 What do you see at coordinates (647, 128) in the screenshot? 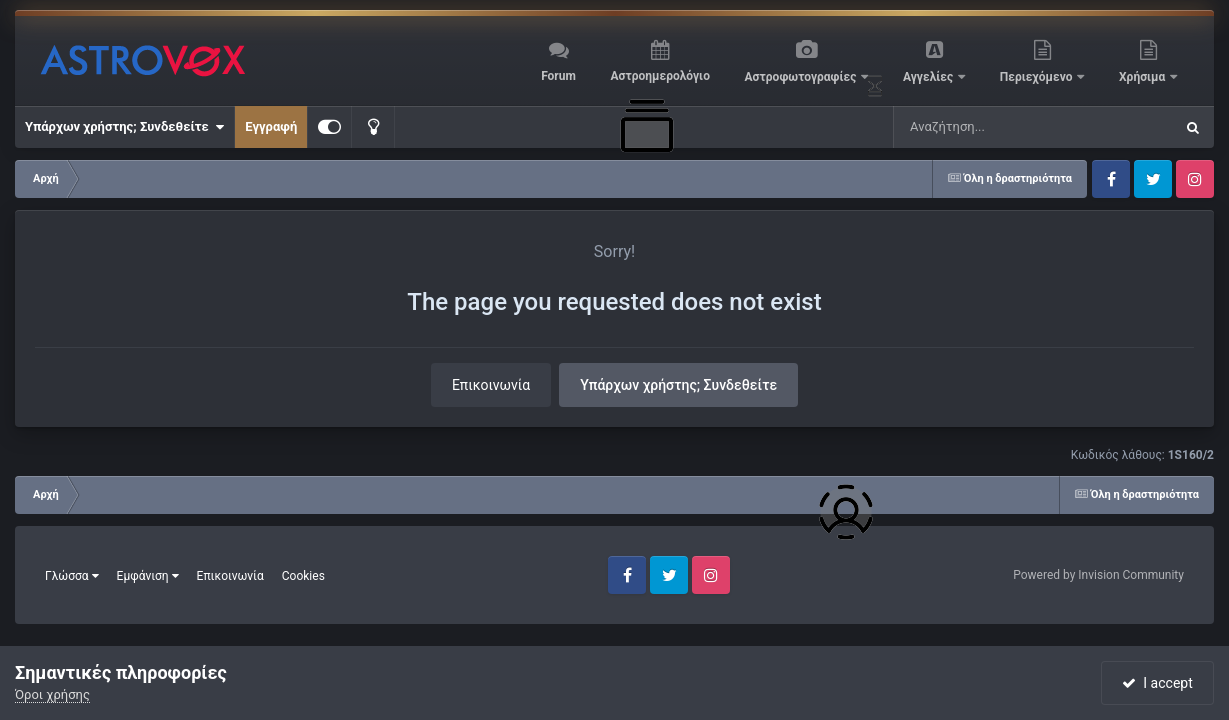
I see `view stacked cards or layers` at bounding box center [647, 128].